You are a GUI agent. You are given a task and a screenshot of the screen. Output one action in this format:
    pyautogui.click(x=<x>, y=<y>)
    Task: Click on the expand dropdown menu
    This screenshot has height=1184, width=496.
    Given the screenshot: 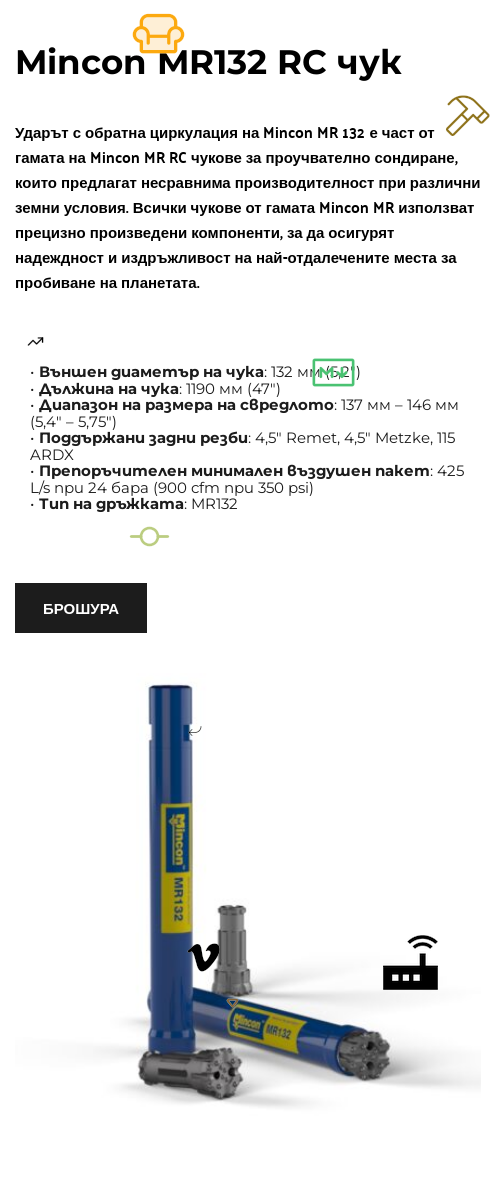 What is the action you would take?
    pyautogui.click(x=232, y=1002)
    